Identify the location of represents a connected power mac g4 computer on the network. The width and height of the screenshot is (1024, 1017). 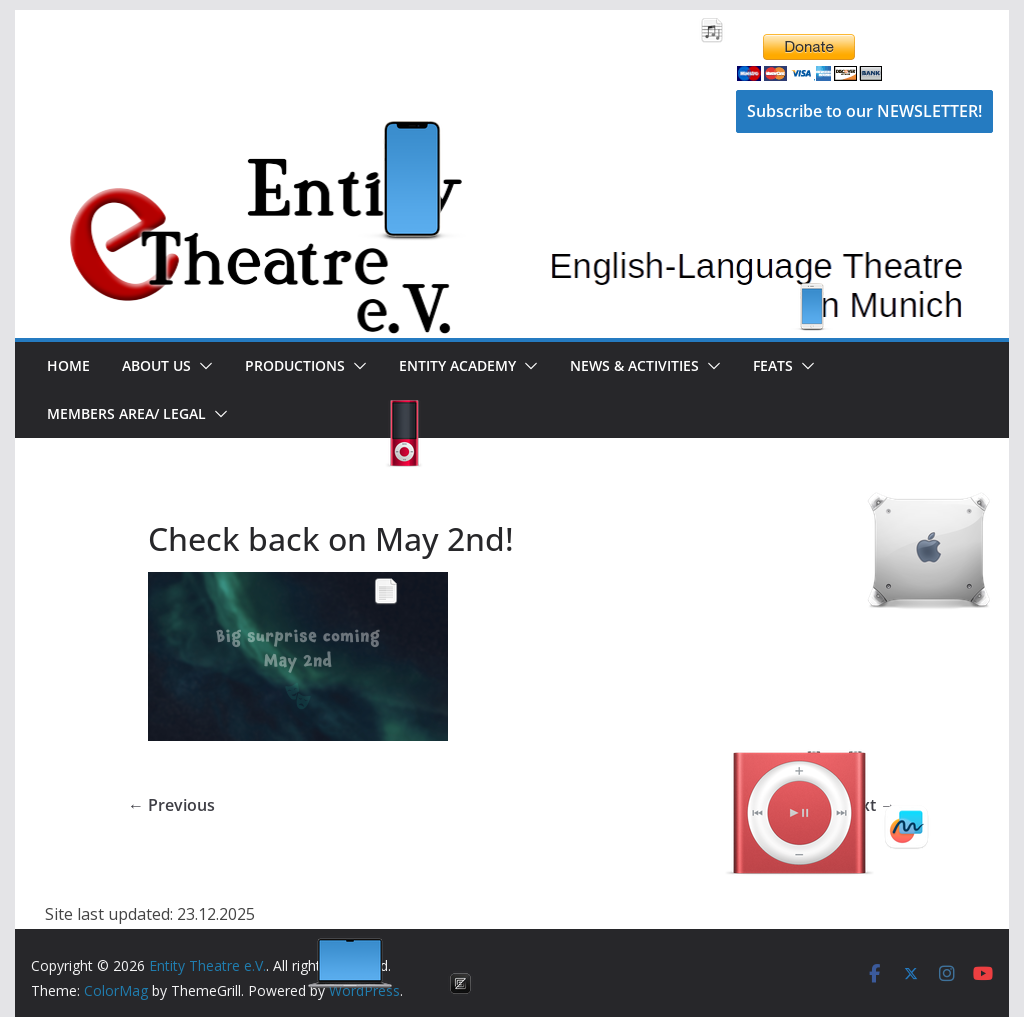
(929, 548).